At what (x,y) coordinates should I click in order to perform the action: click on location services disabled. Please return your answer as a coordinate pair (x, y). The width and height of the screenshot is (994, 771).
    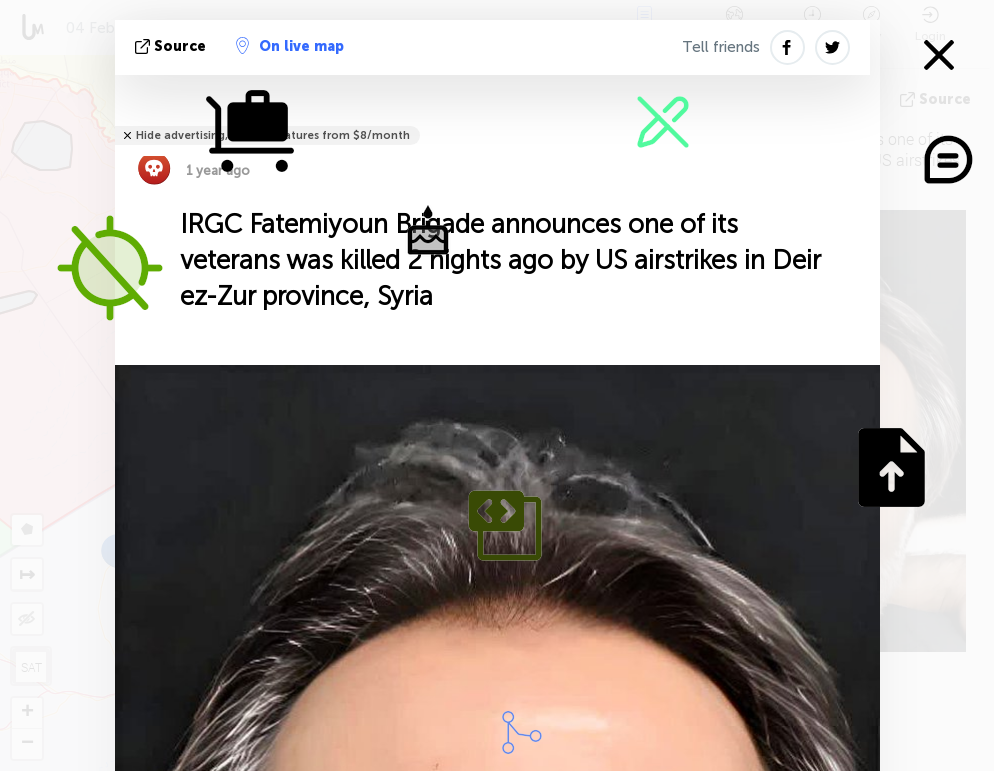
    Looking at the image, I should click on (110, 268).